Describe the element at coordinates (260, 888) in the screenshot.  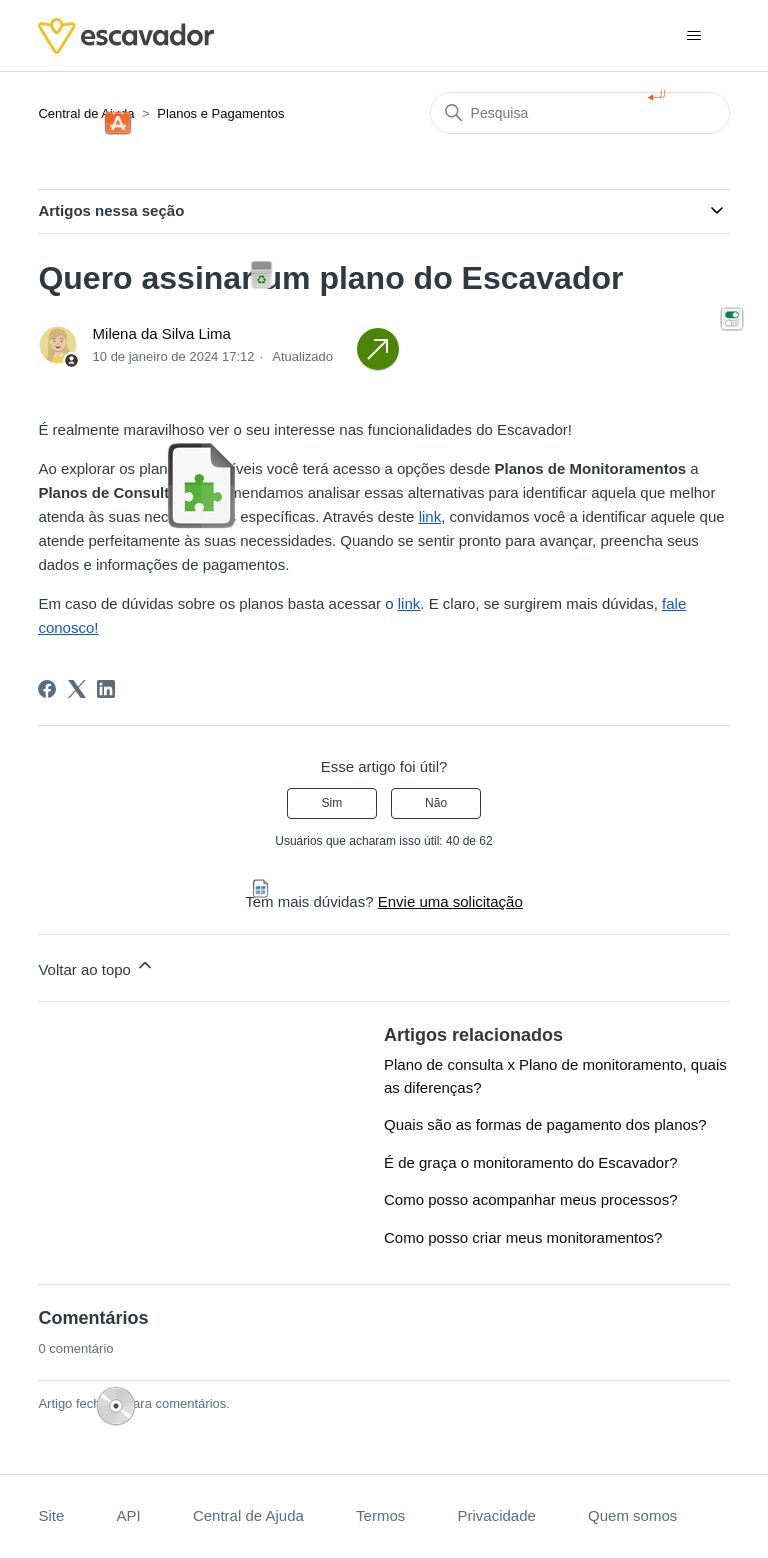
I see `libreoffice master document file type` at that location.